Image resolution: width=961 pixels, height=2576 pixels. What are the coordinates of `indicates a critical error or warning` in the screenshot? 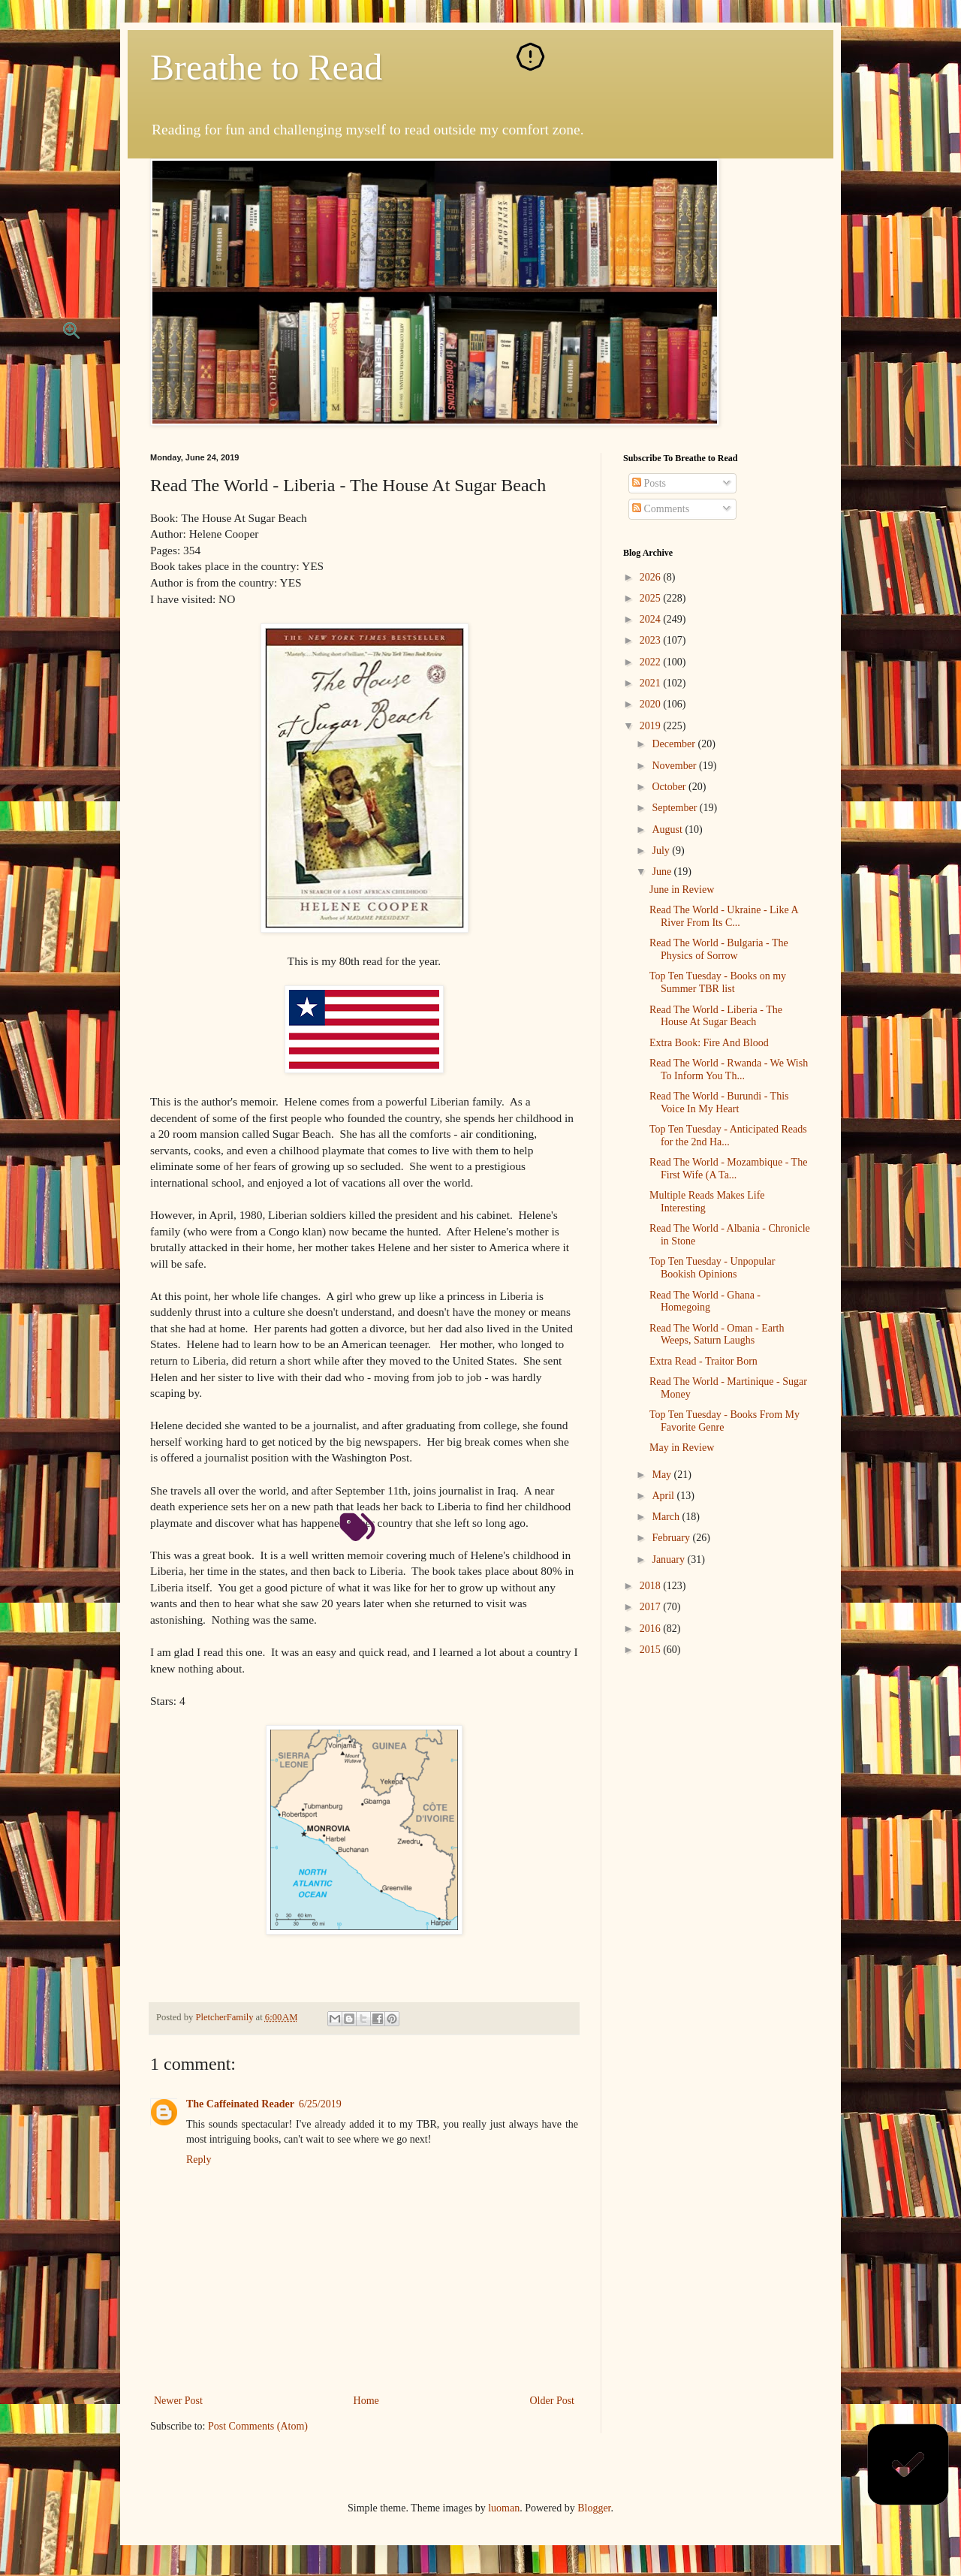 It's located at (530, 56).